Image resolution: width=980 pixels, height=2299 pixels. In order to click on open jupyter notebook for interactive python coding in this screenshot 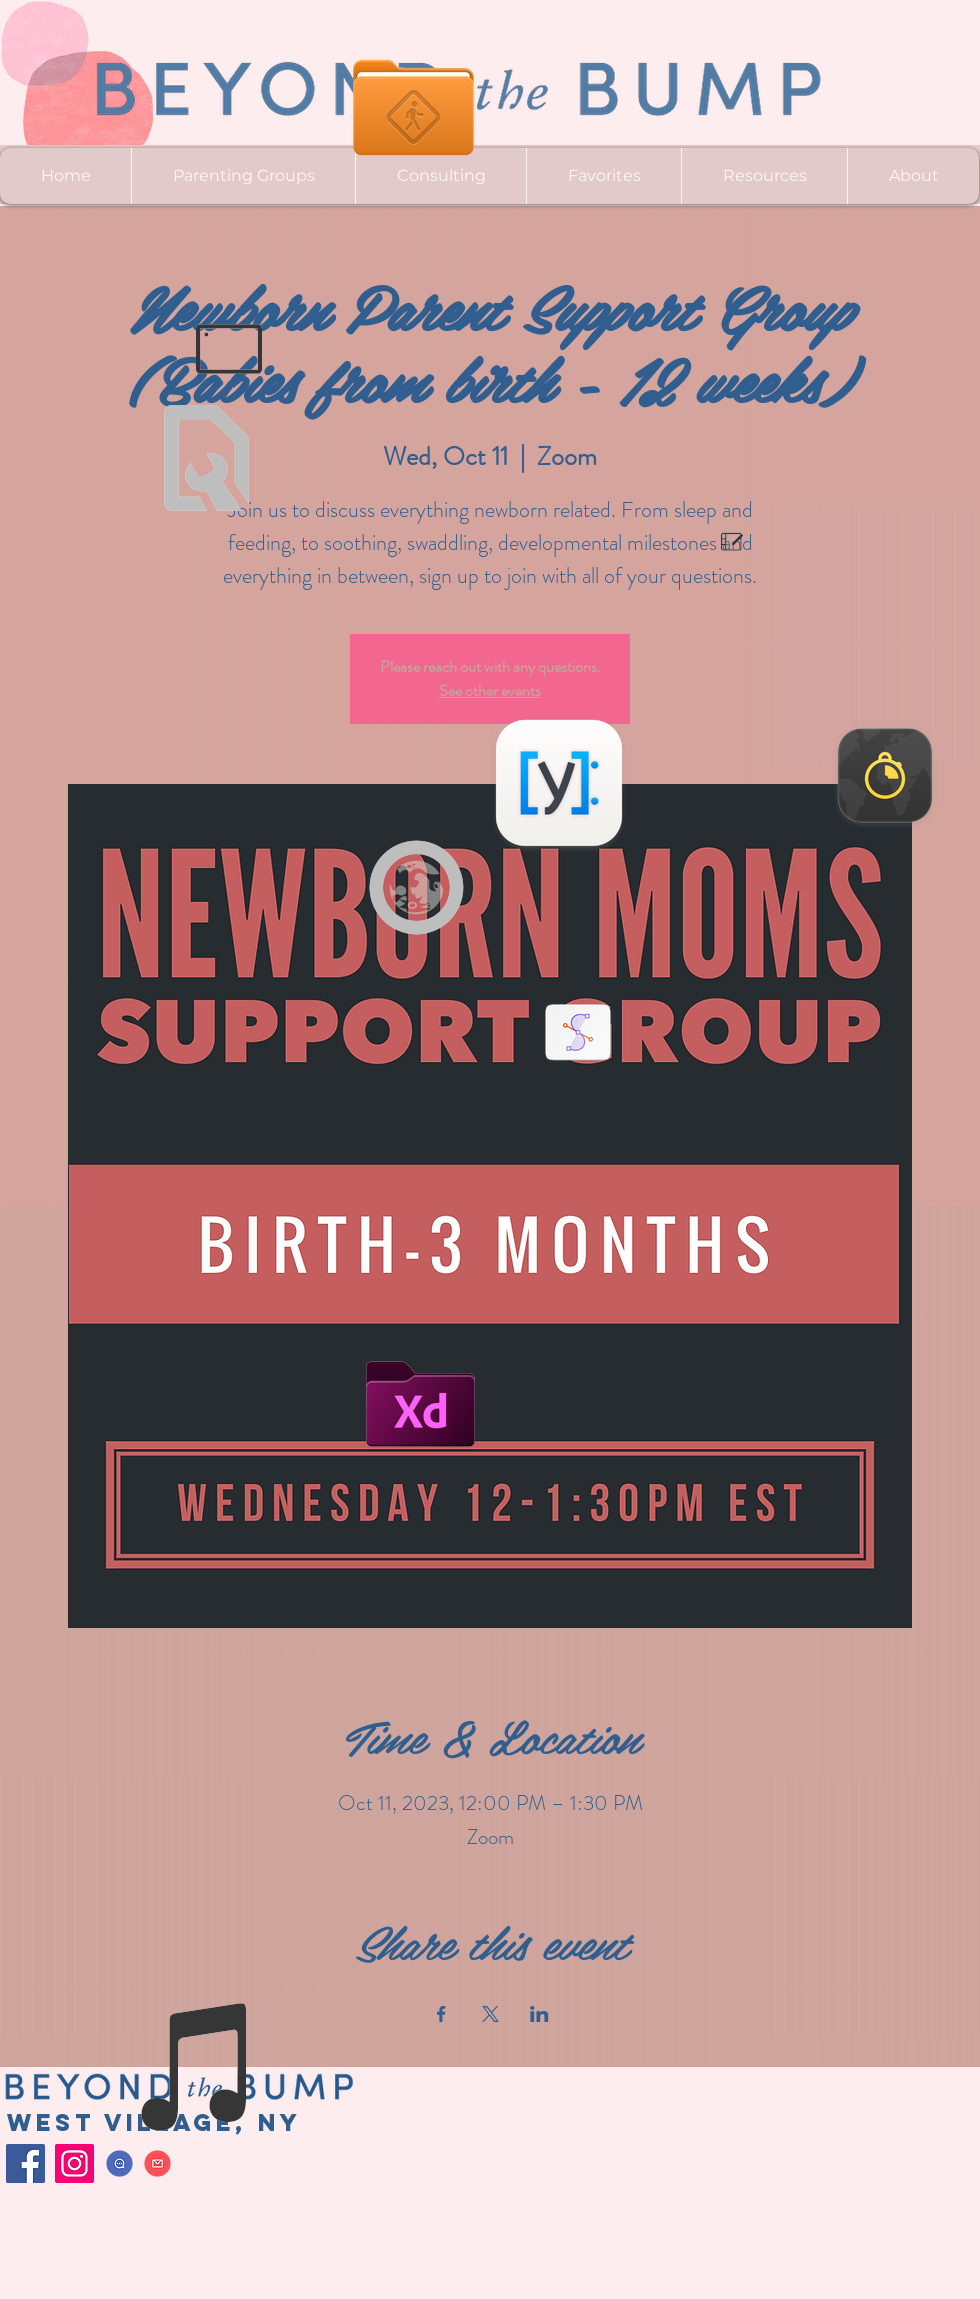, I will do `click(559, 783)`.